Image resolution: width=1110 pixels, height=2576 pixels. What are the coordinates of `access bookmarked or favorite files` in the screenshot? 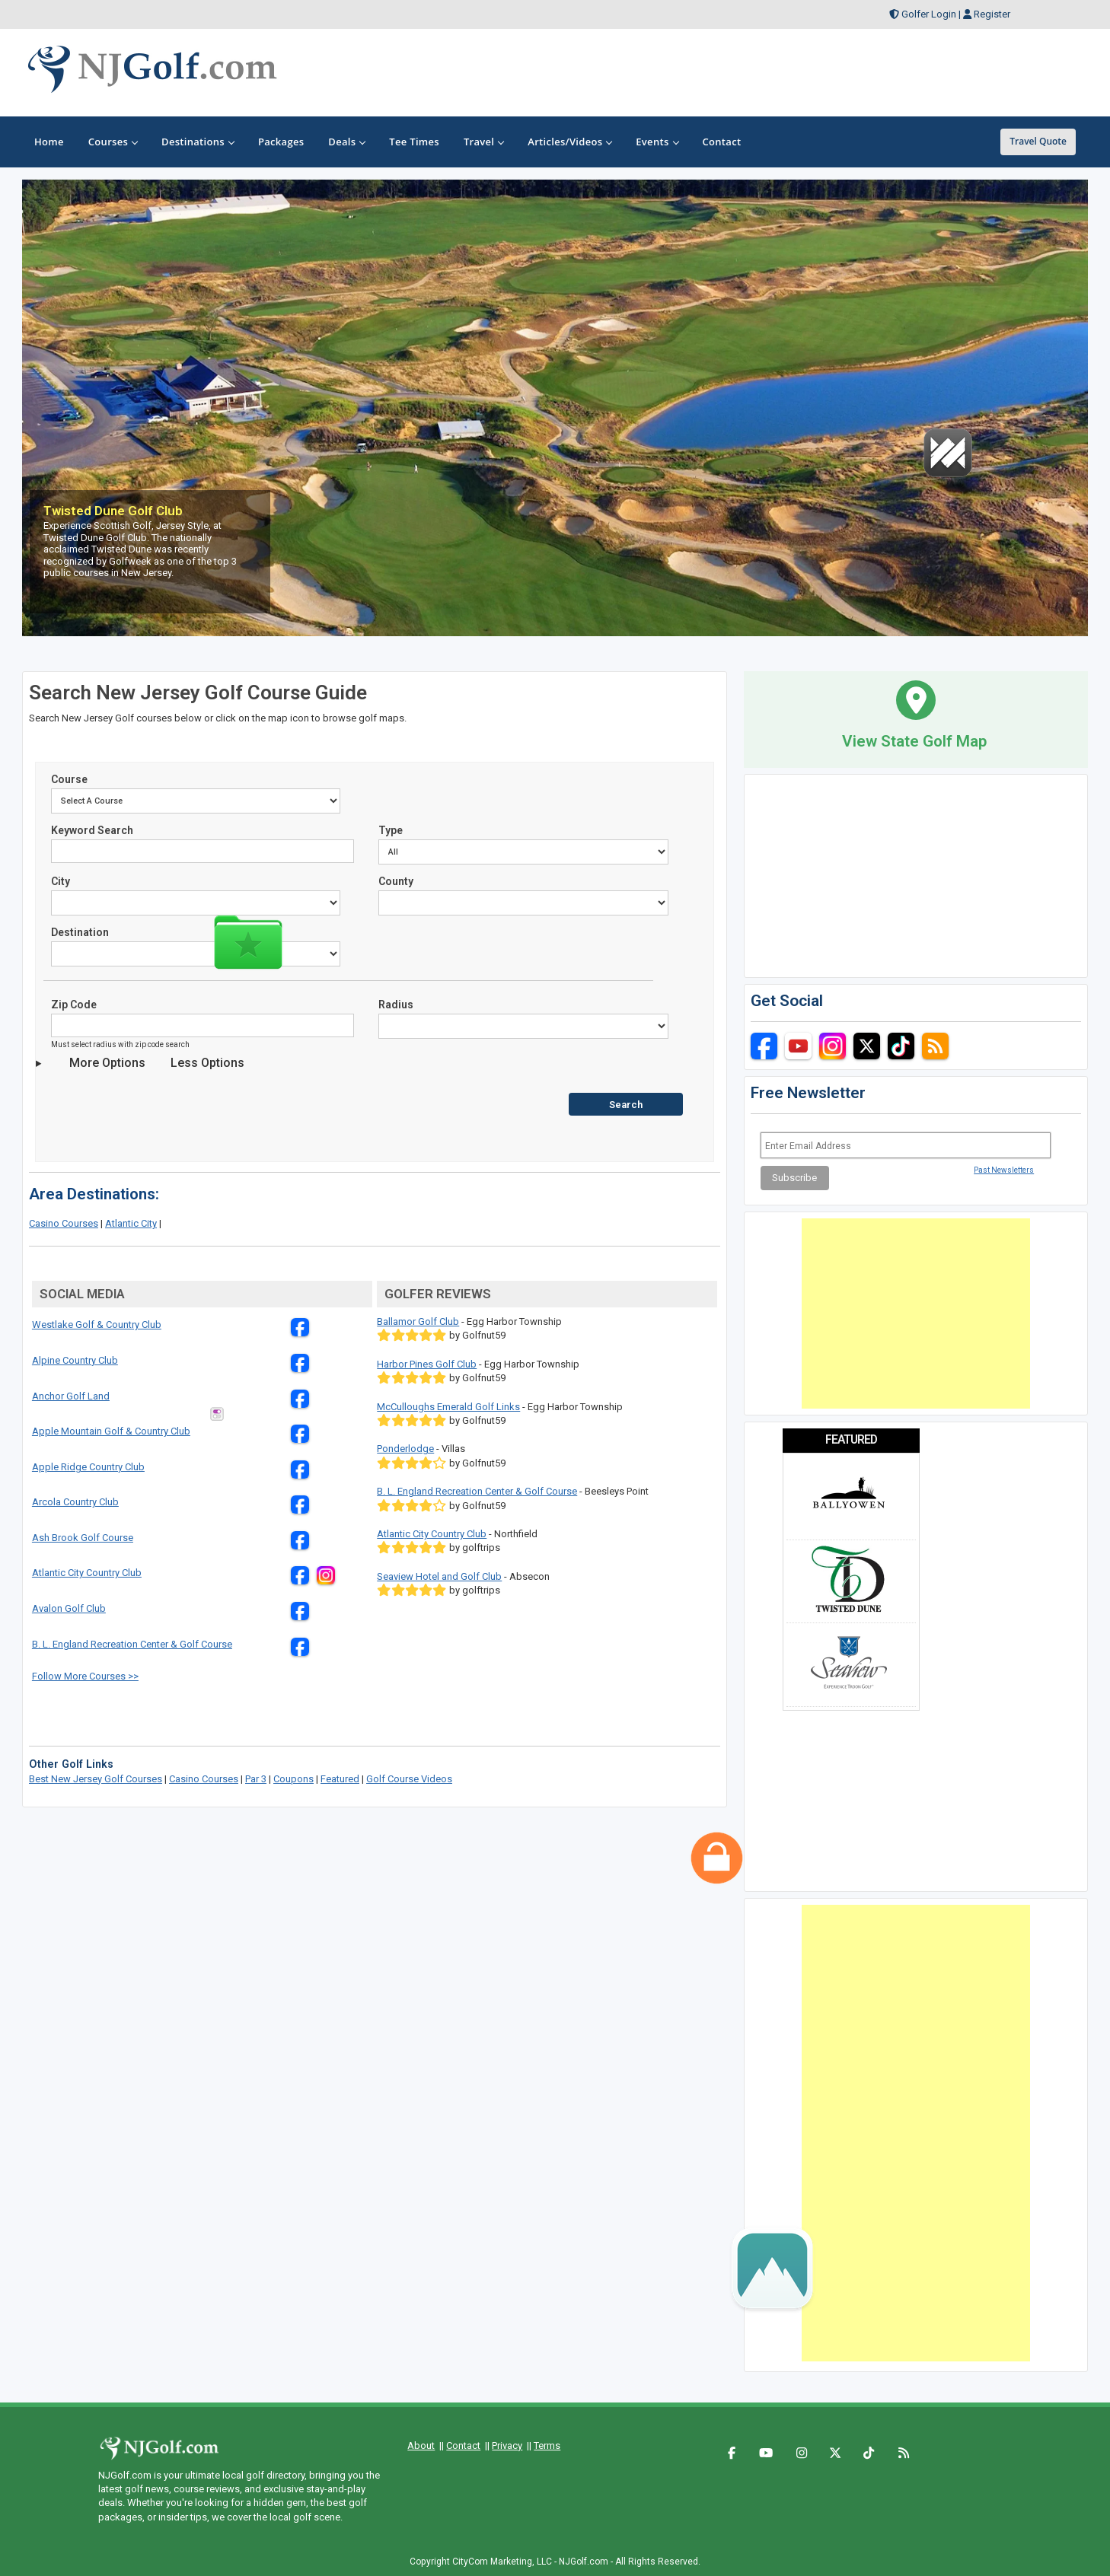 It's located at (248, 942).